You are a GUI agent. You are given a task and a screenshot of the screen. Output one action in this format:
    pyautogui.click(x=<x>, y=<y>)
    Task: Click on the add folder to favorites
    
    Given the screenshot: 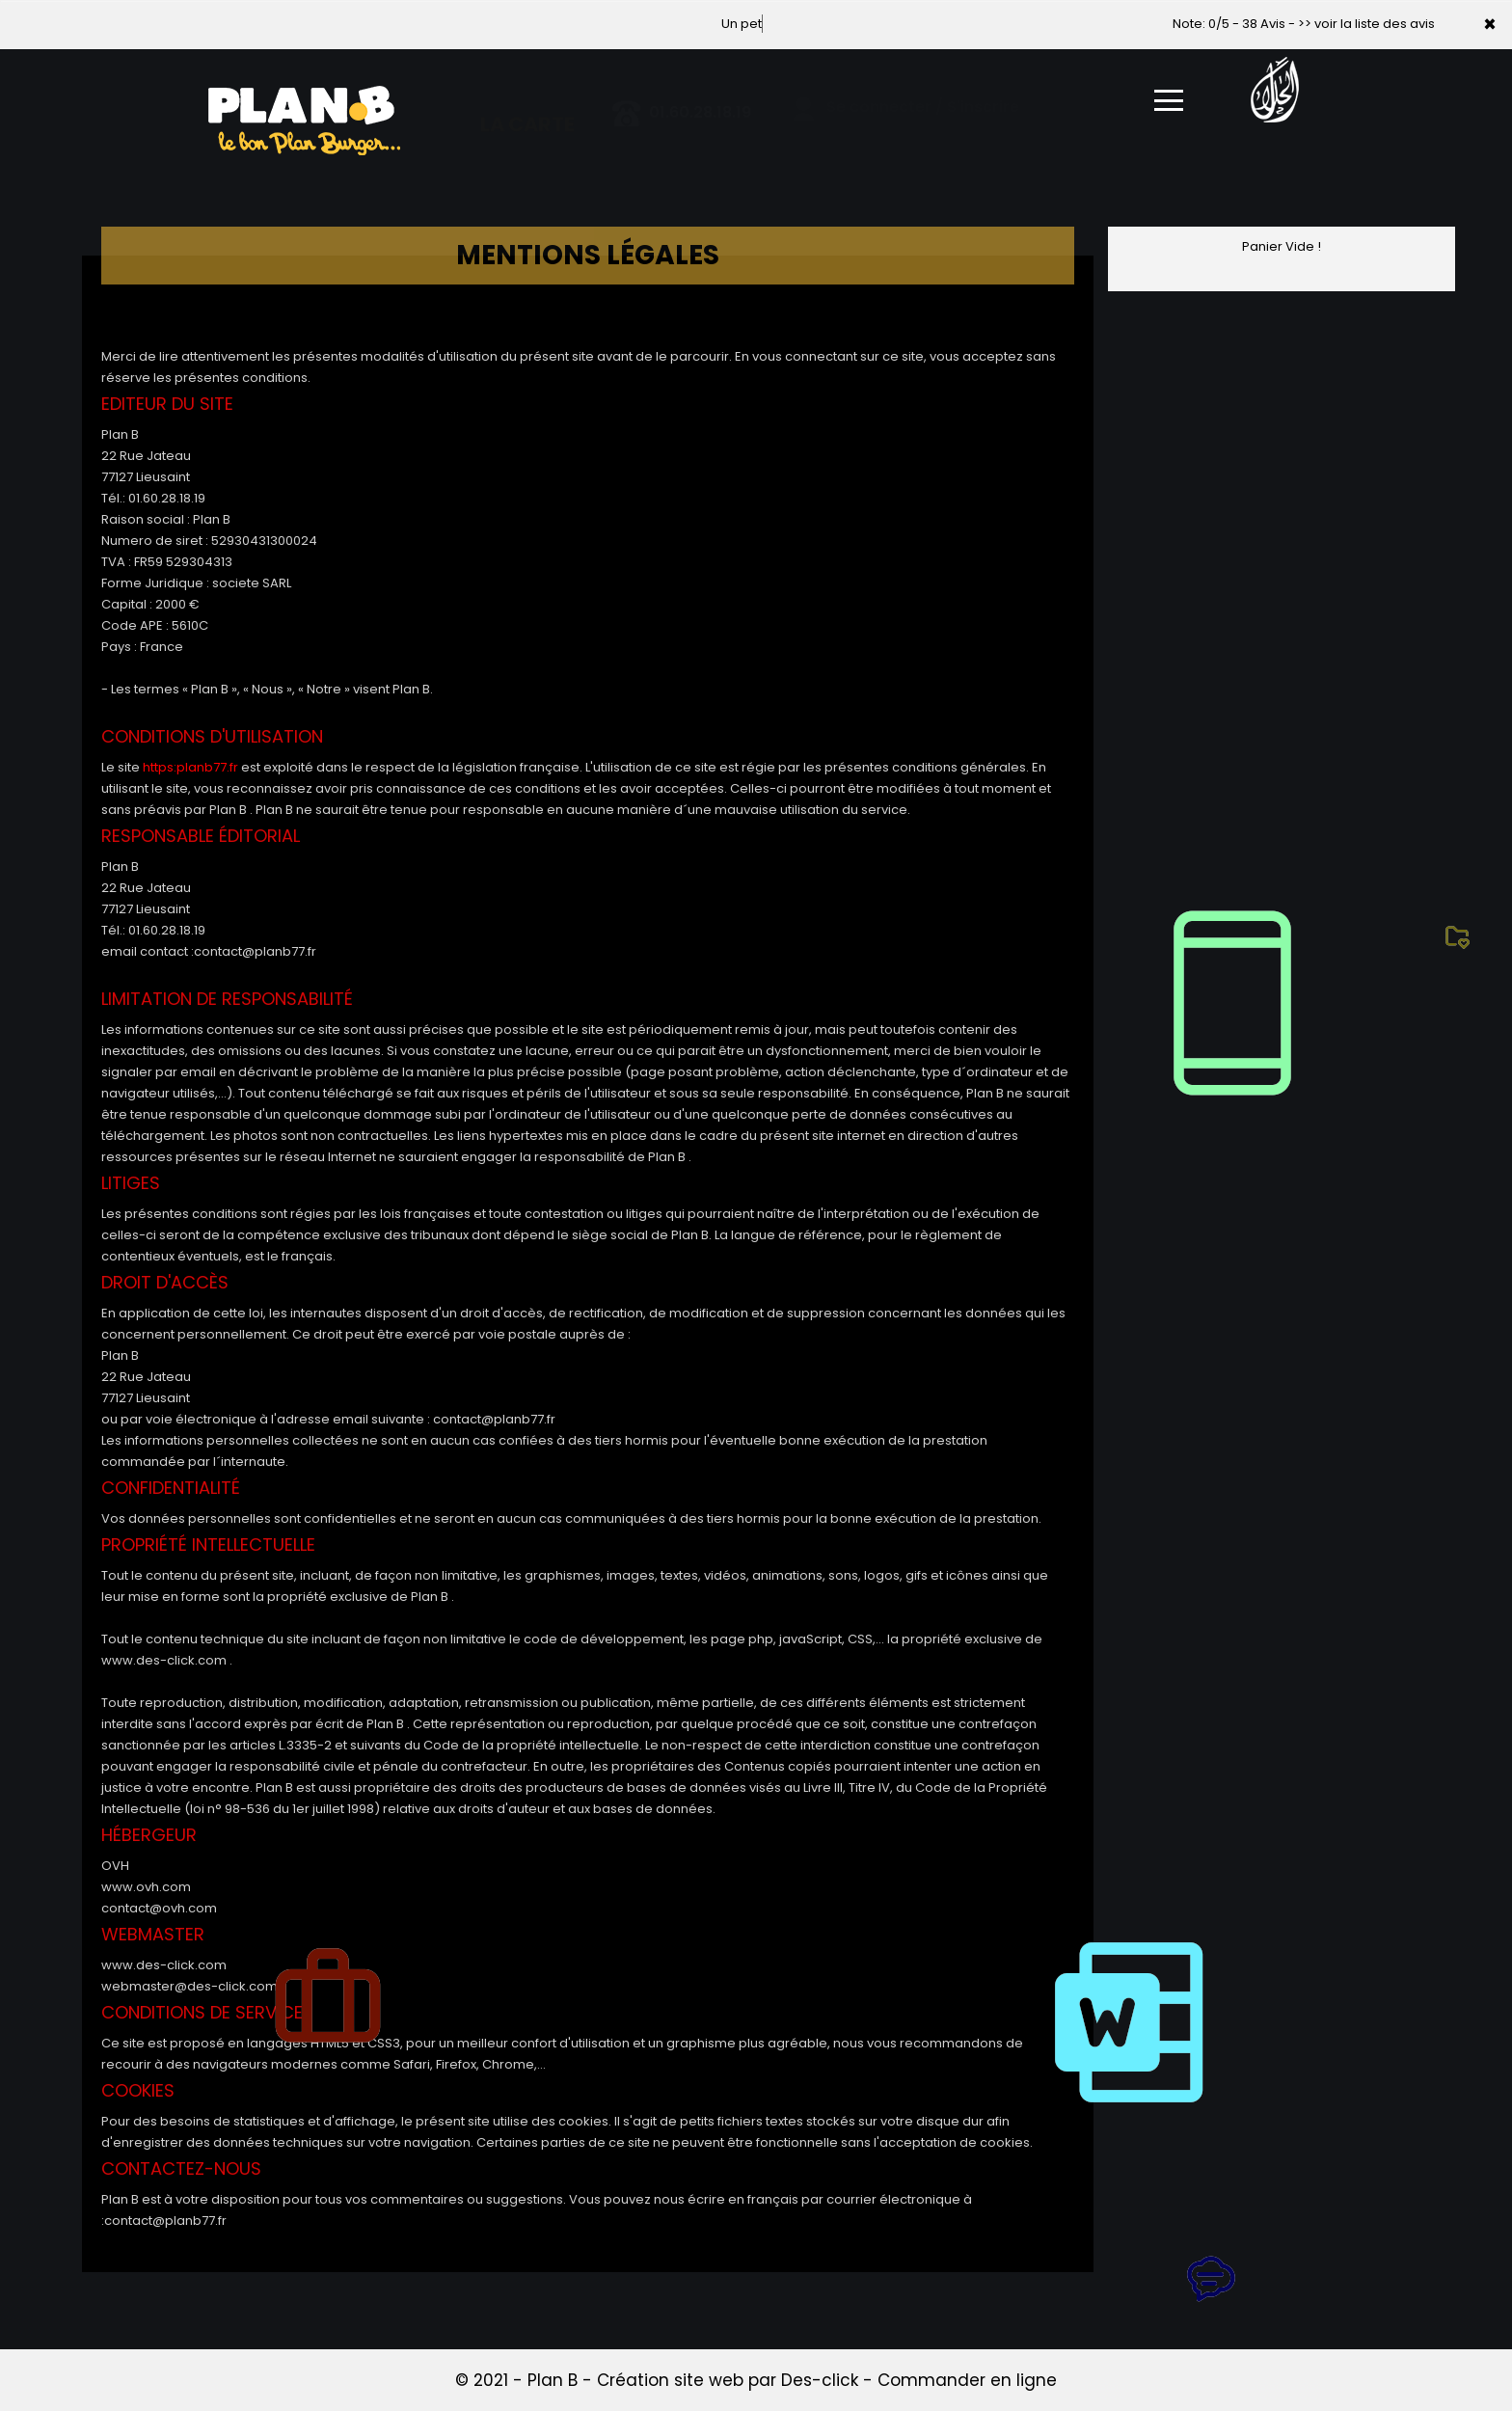 What is the action you would take?
    pyautogui.click(x=1457, y=936)
    